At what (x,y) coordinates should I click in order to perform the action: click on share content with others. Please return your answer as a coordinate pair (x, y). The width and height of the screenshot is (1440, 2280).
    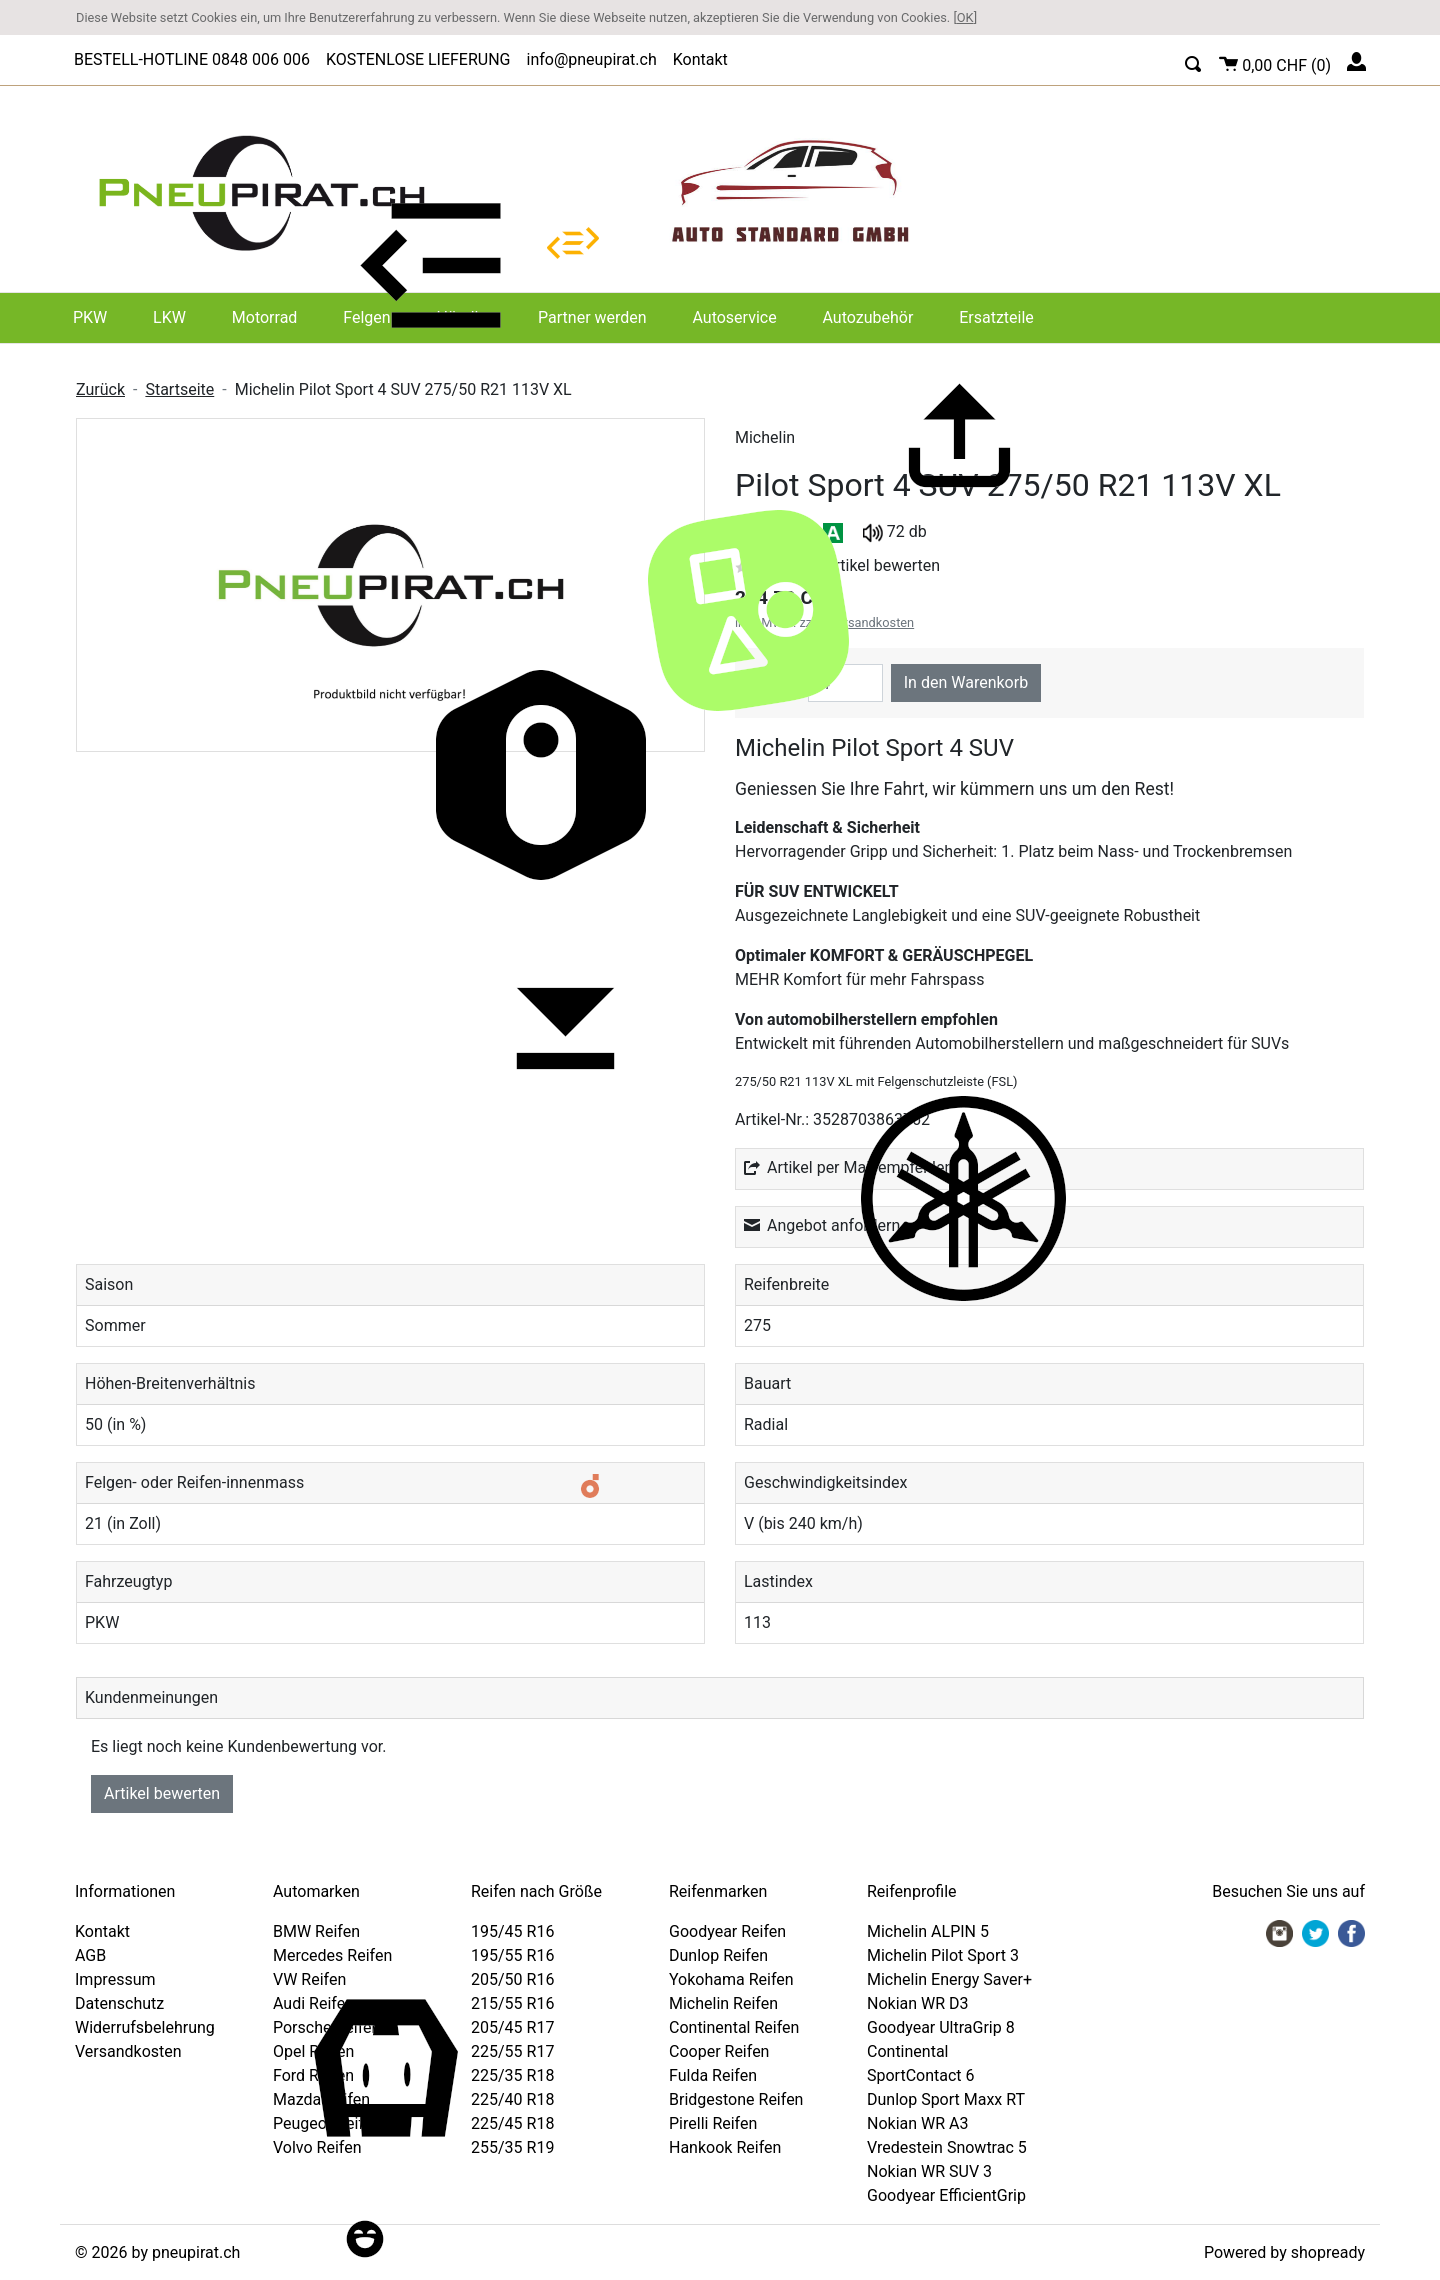
    Looking at the image, I should click on (959, 436).